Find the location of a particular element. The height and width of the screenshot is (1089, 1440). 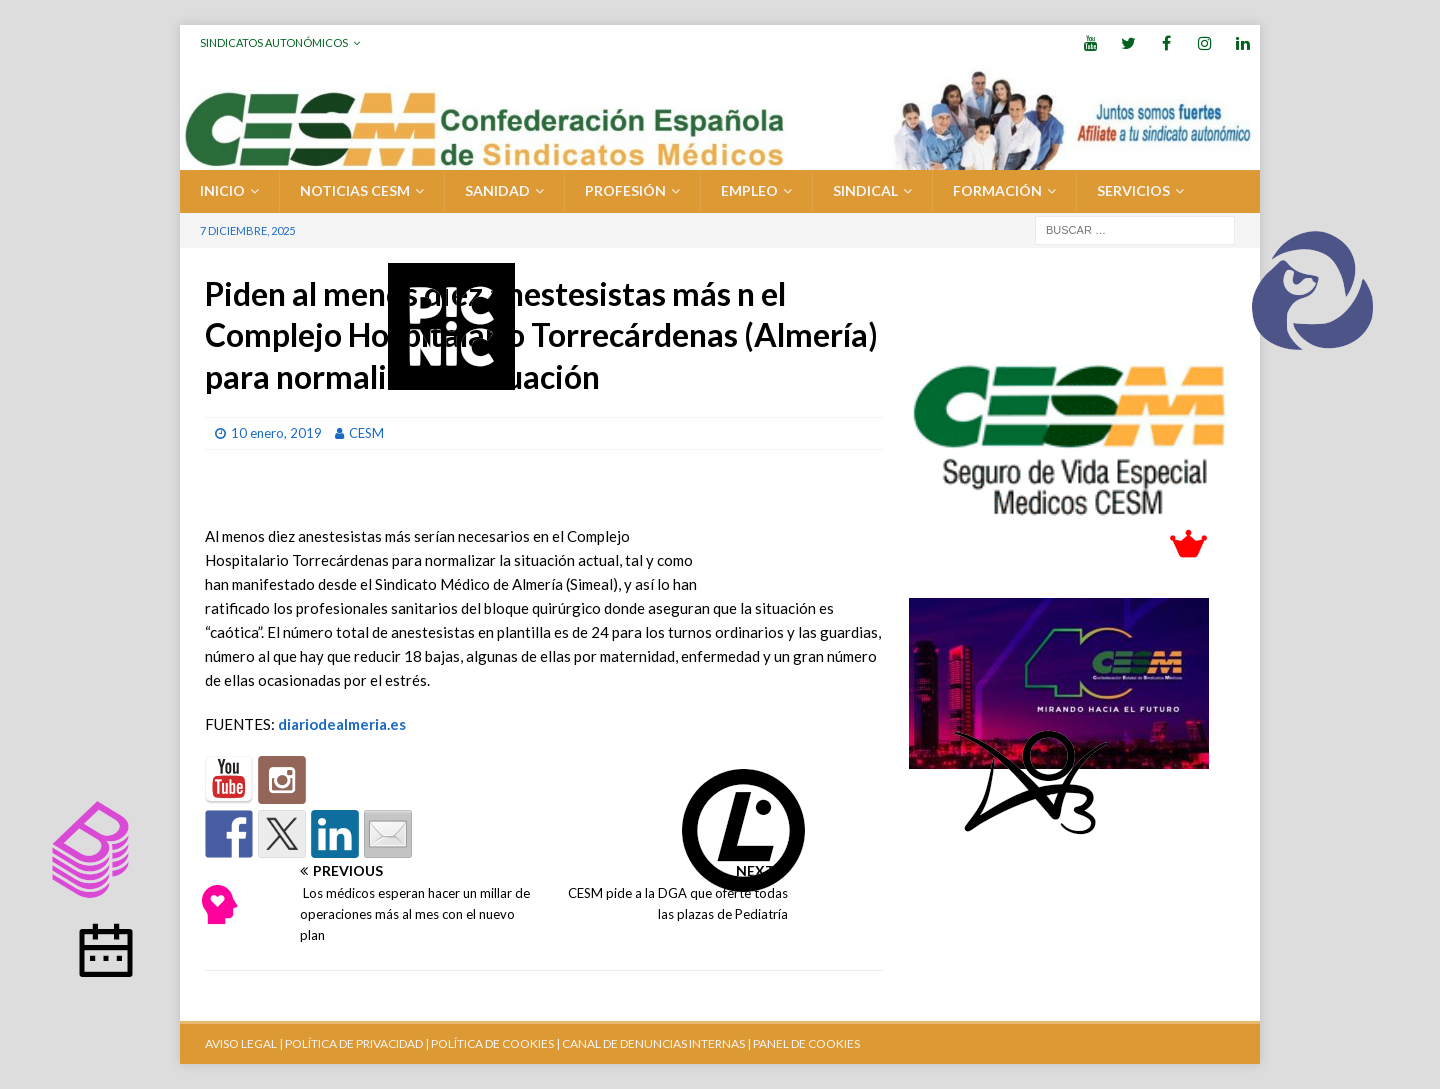

linux professional institute logo is located at coordinates (743, 830).